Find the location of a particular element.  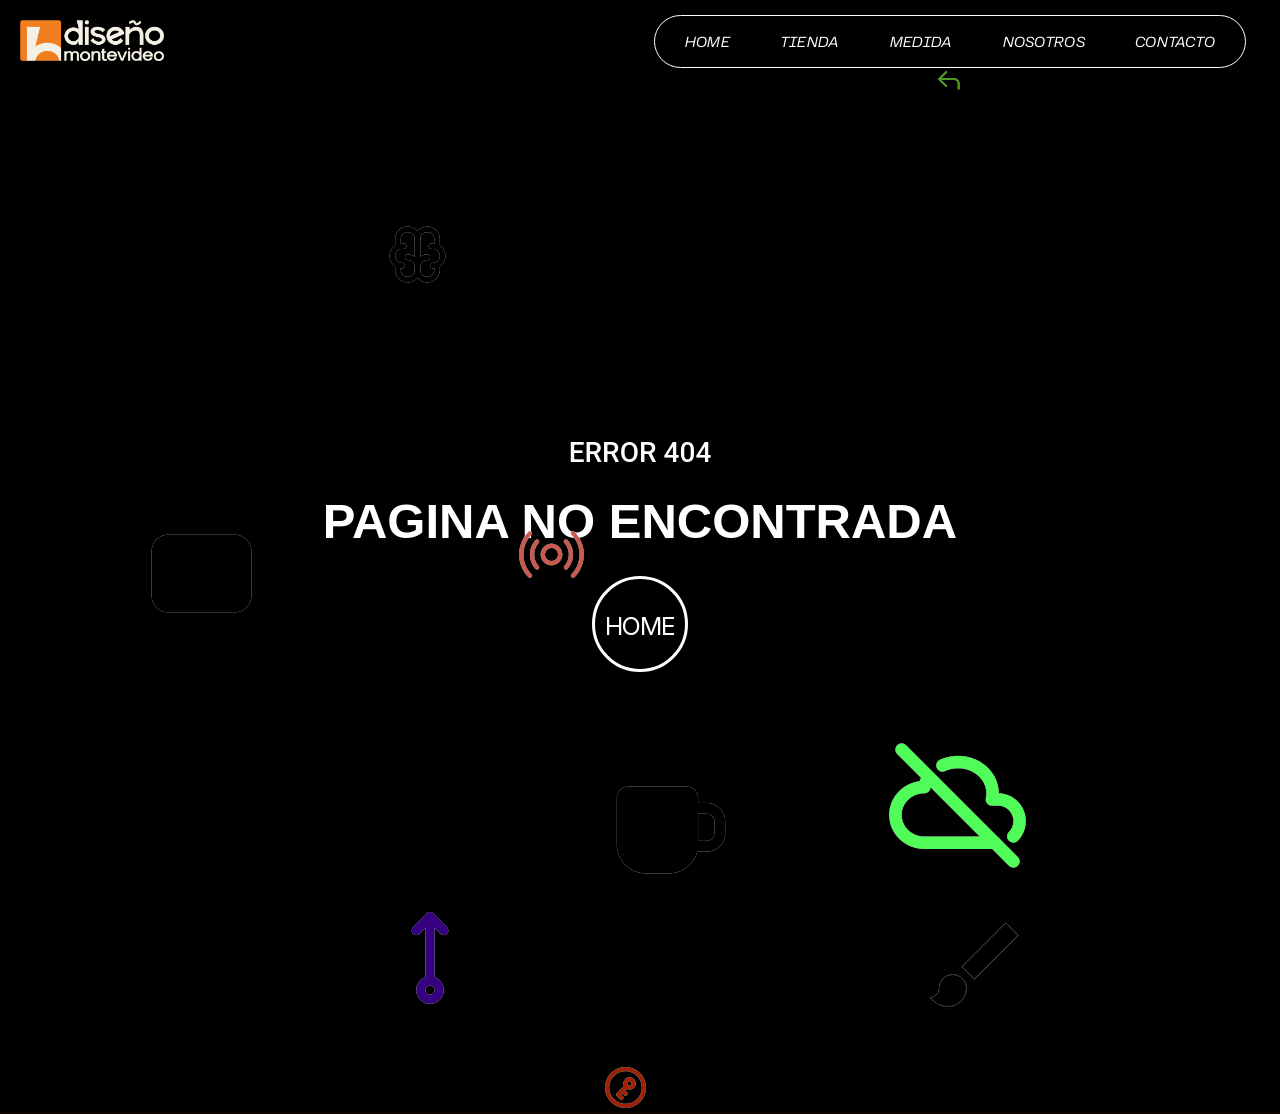

access security or authentication settings is located at coordinates (625, 1087).